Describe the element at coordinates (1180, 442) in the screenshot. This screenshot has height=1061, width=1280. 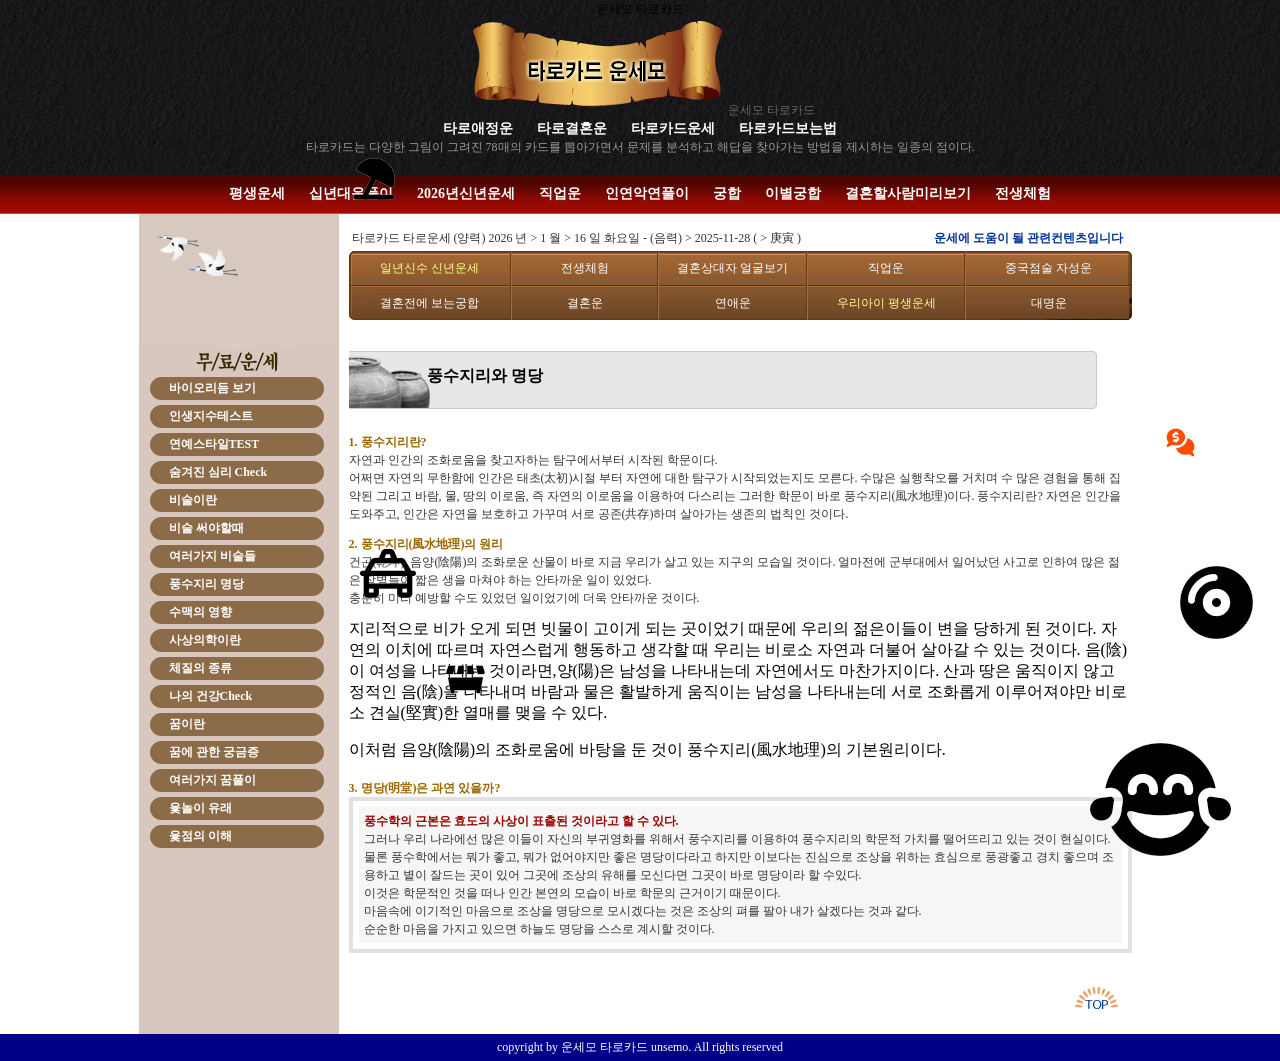
I see `view financial discussions or payment messages` at that location.